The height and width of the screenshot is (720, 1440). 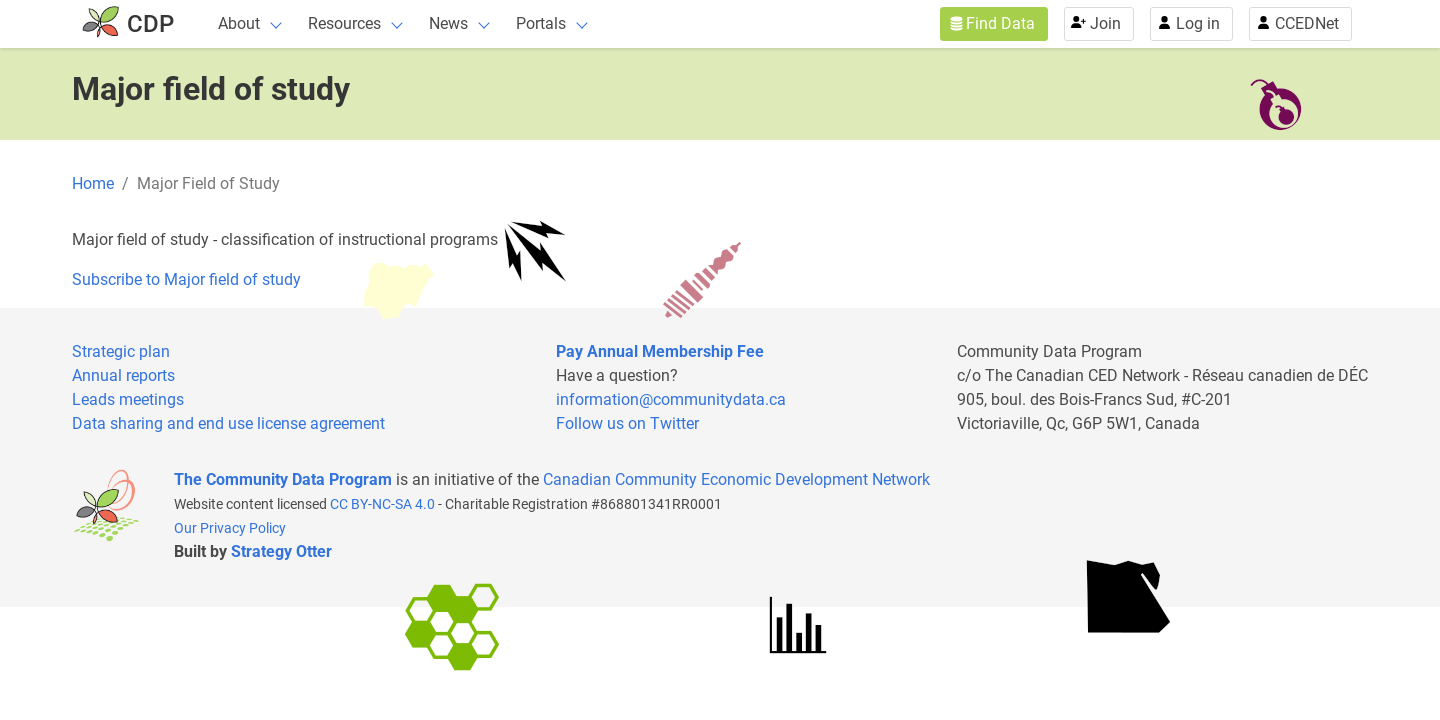 What do you see at coordinates (452, 624) in the screenshot?
I see `access hexagonal grid or tile-based game mode` at bounding box center [452, 624].